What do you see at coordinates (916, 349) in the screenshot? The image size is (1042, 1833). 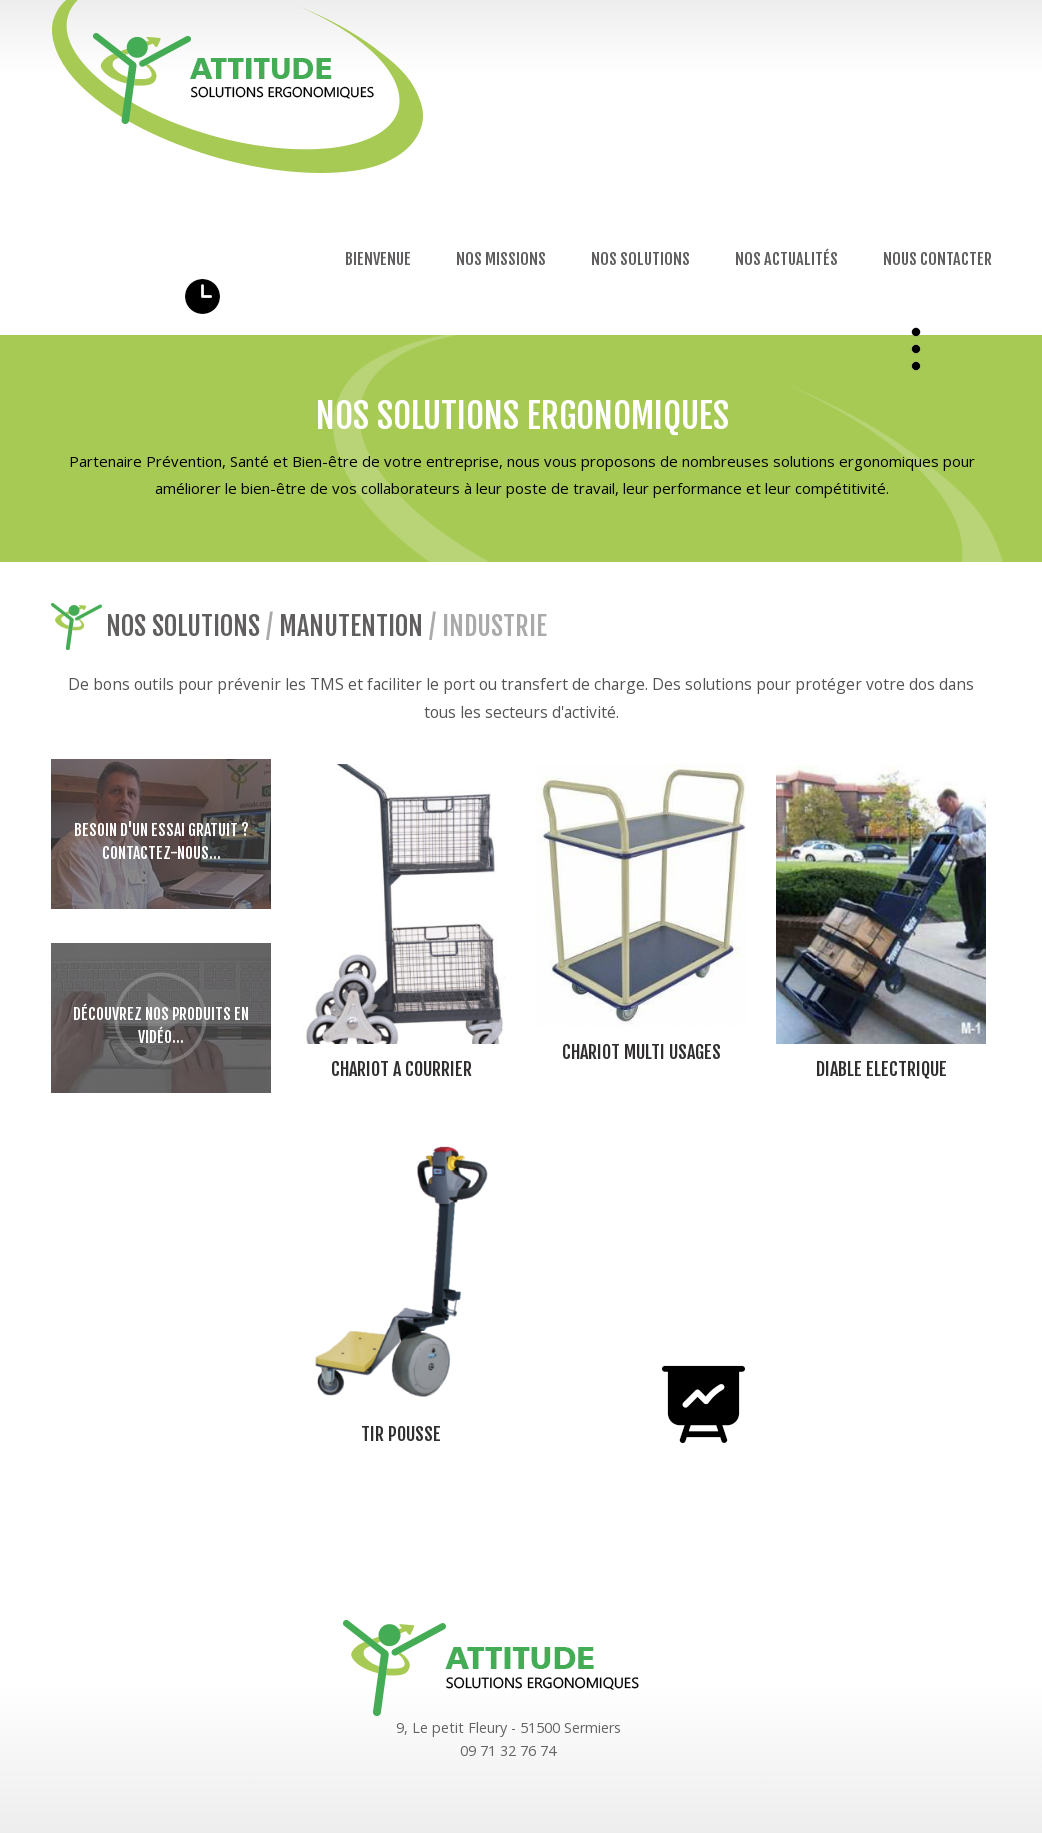 I see `open more options menu` at bounding box center [916, 349].